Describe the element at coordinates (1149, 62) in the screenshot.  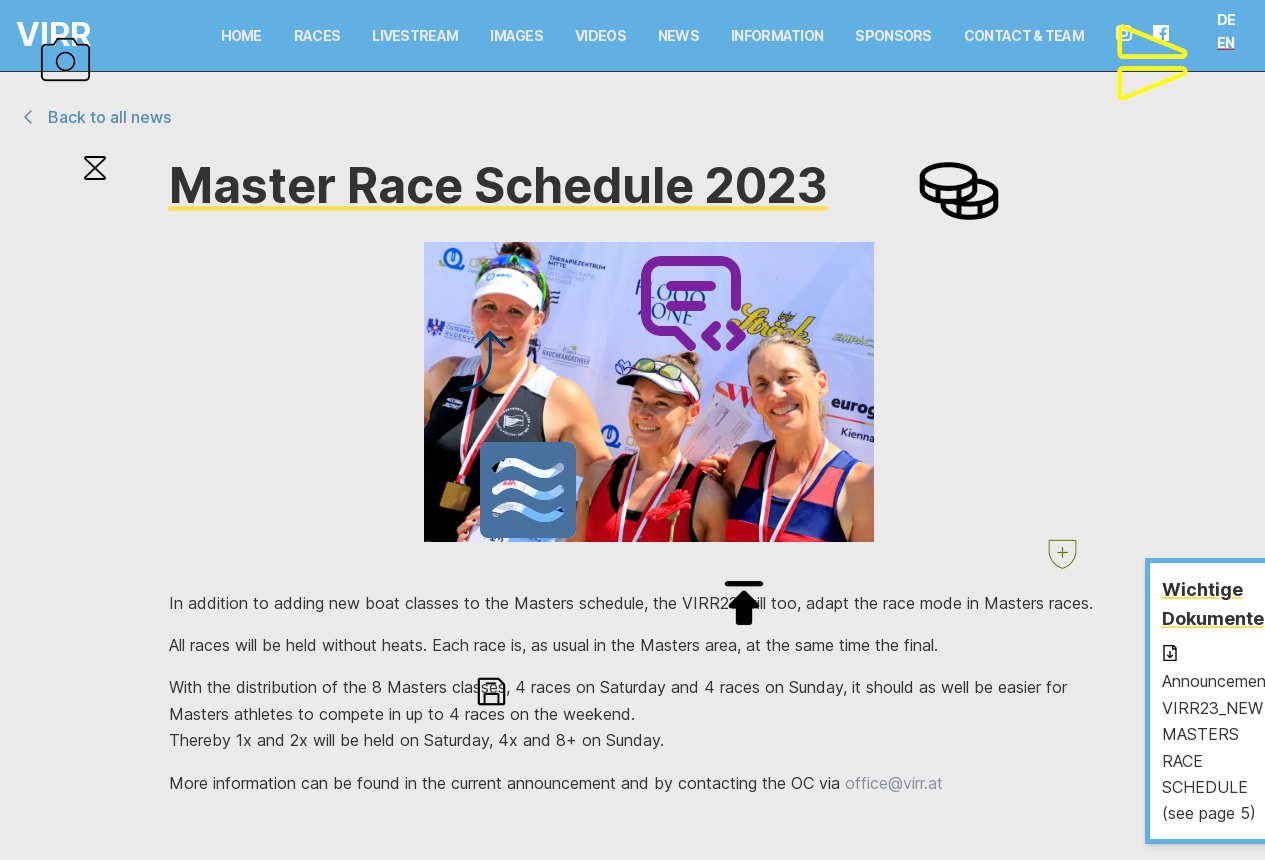
I see `flip image vertically` at that location.